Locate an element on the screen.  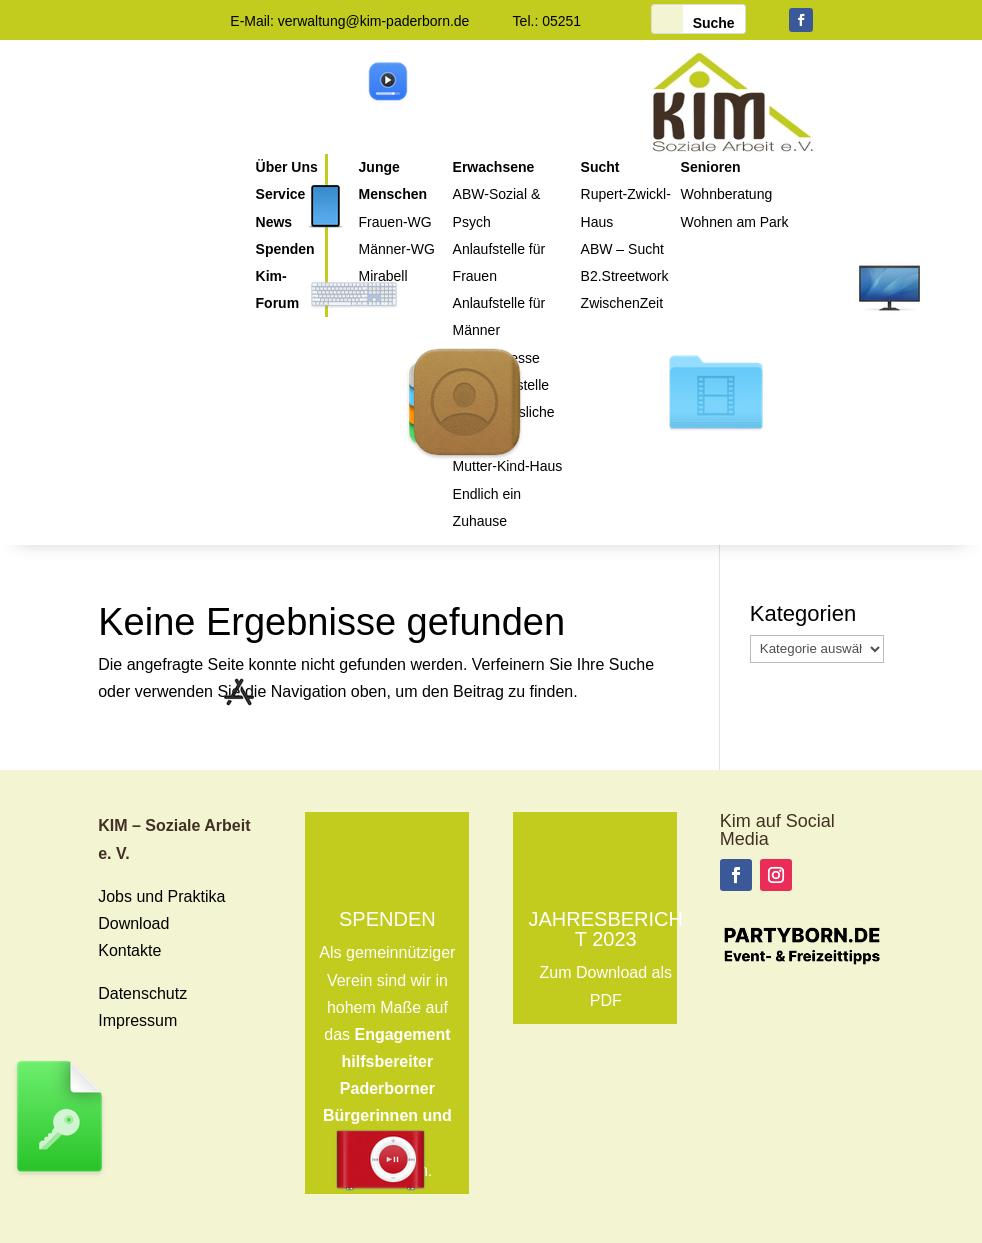
display settings for connected monitor is located at coordinates (889, 281).